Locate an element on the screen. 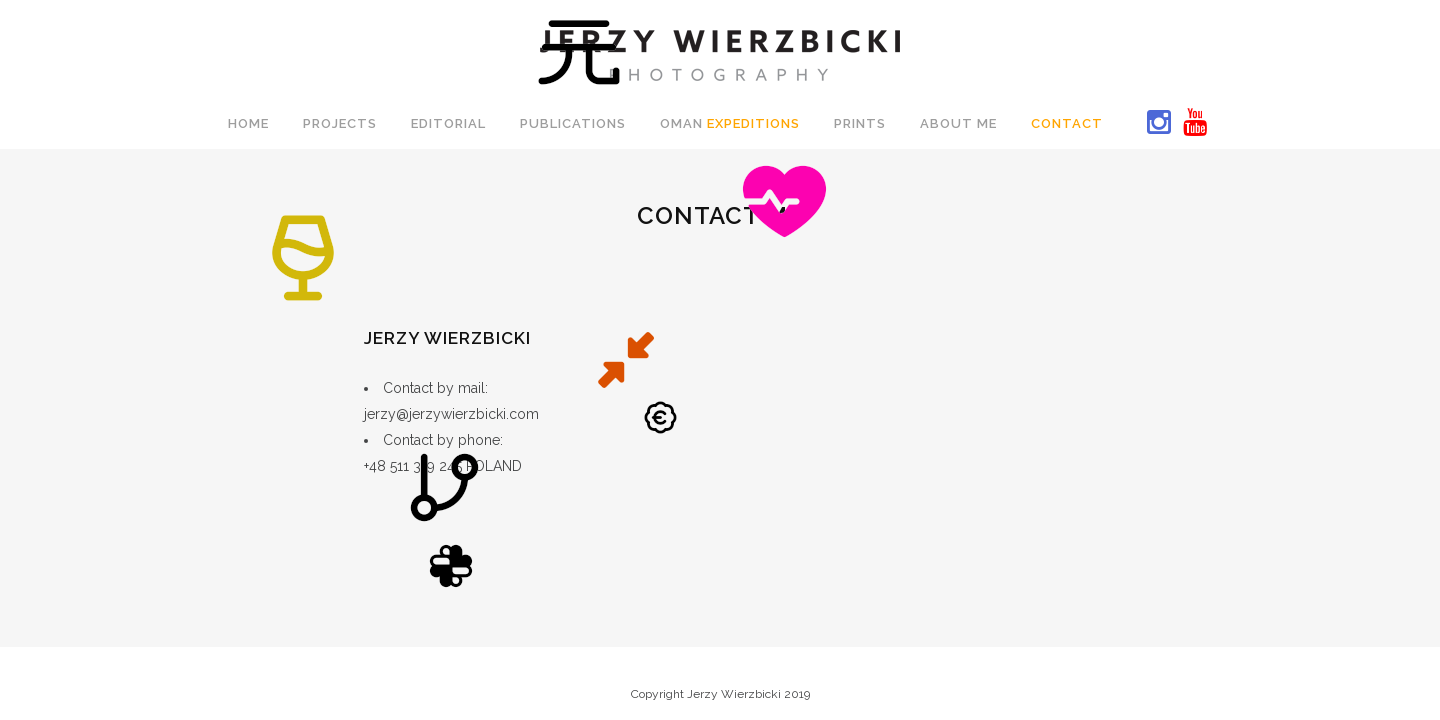 This screenshot has width=1440, height=720. browse wine selection or menu is located at coordinates (303, 255).